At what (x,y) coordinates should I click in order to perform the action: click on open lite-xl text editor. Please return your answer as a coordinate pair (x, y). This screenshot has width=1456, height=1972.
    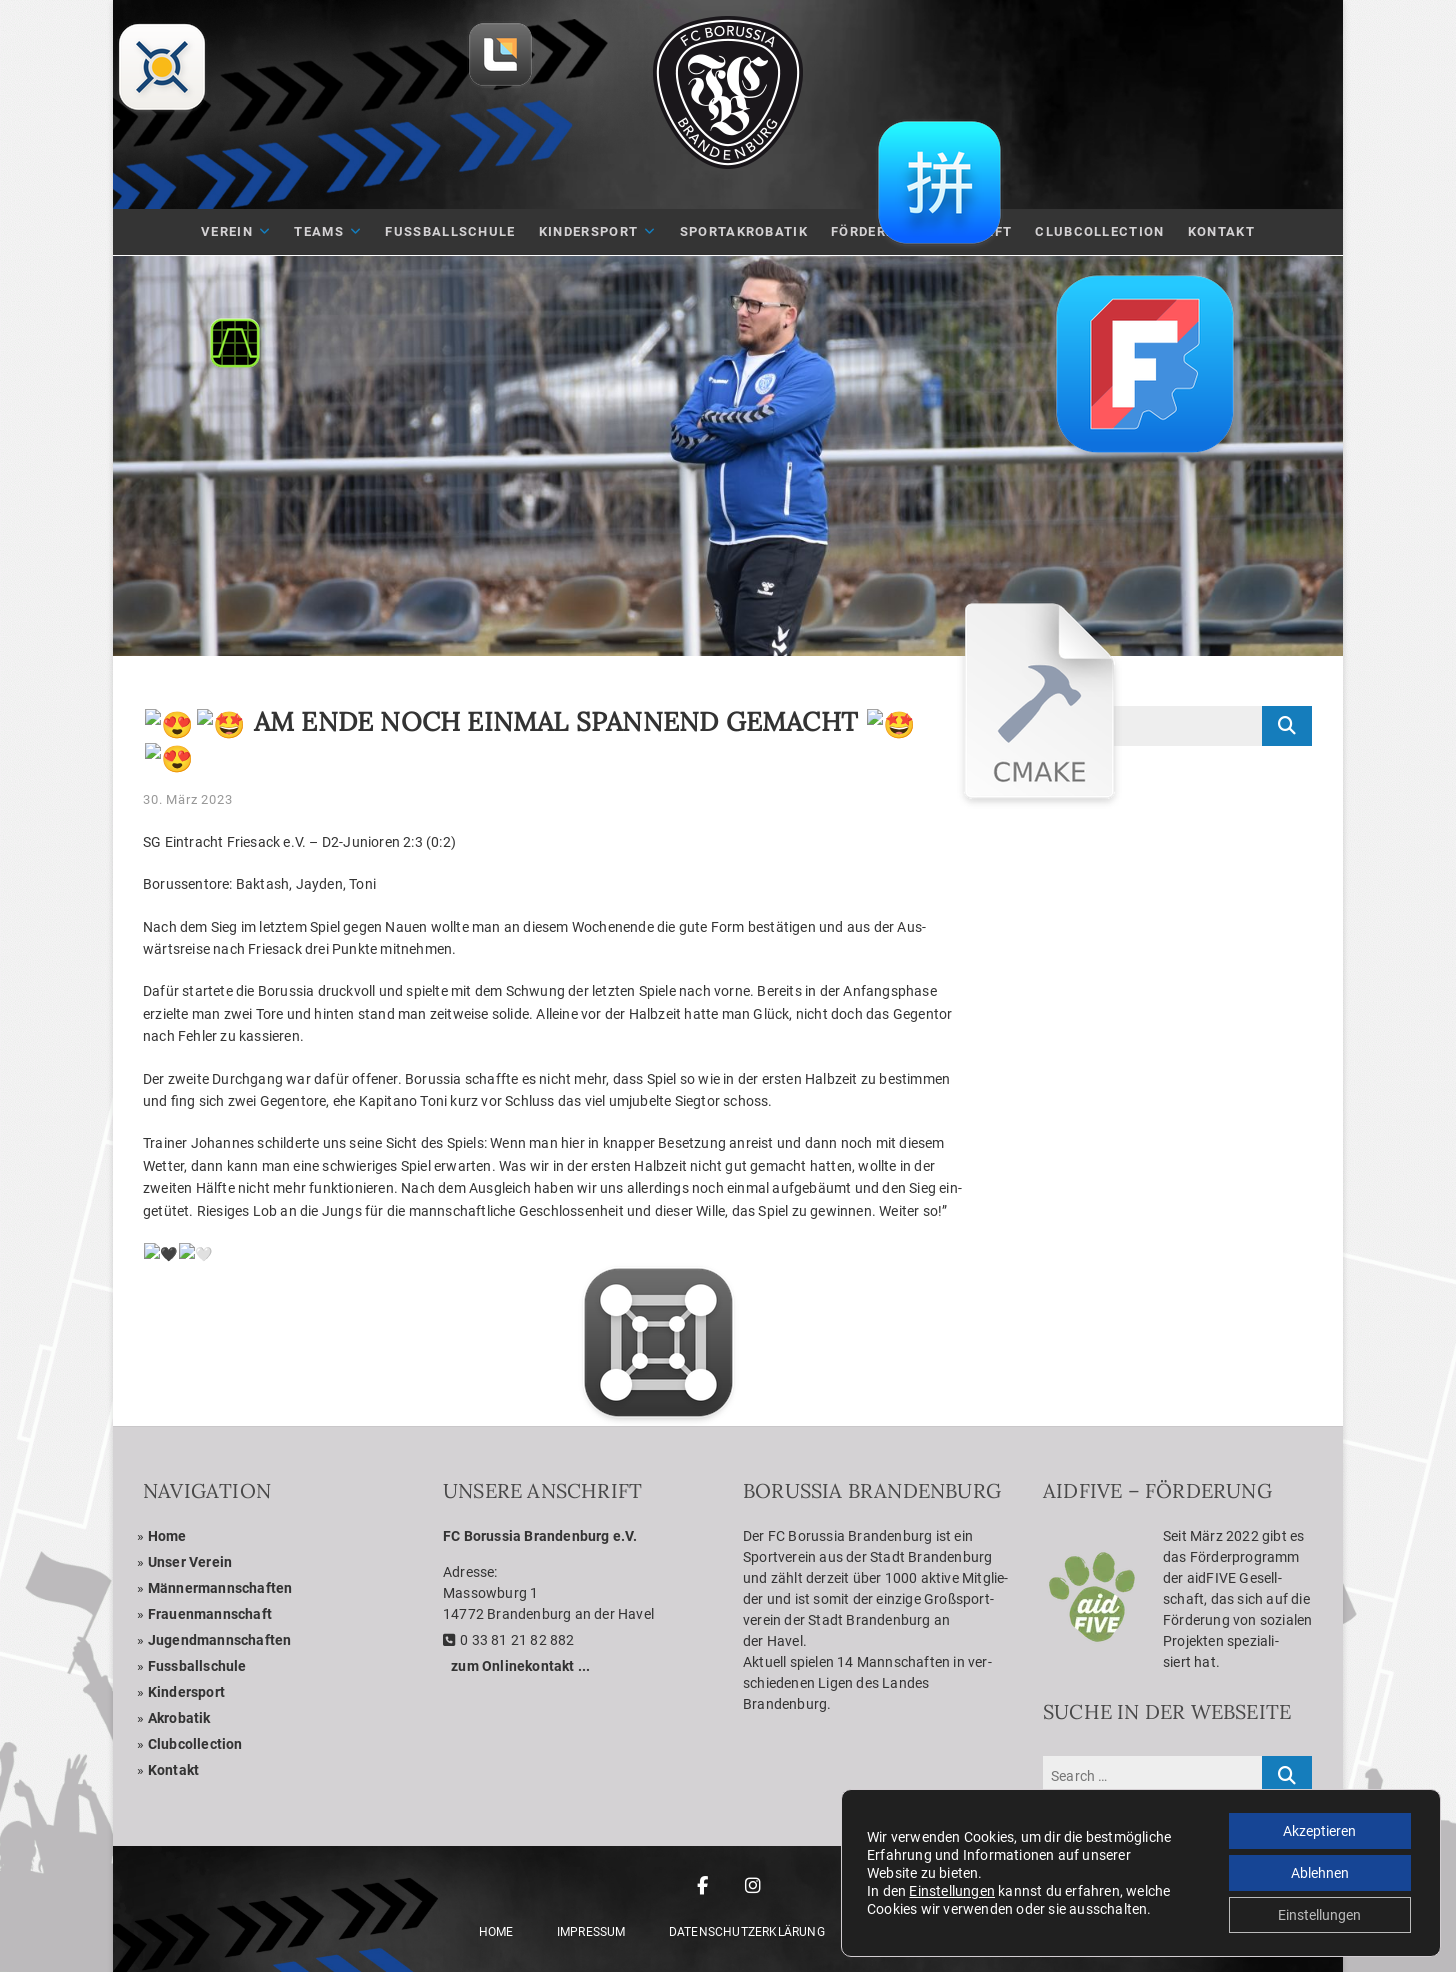
    Looking at the image, I should click on (500, 54).